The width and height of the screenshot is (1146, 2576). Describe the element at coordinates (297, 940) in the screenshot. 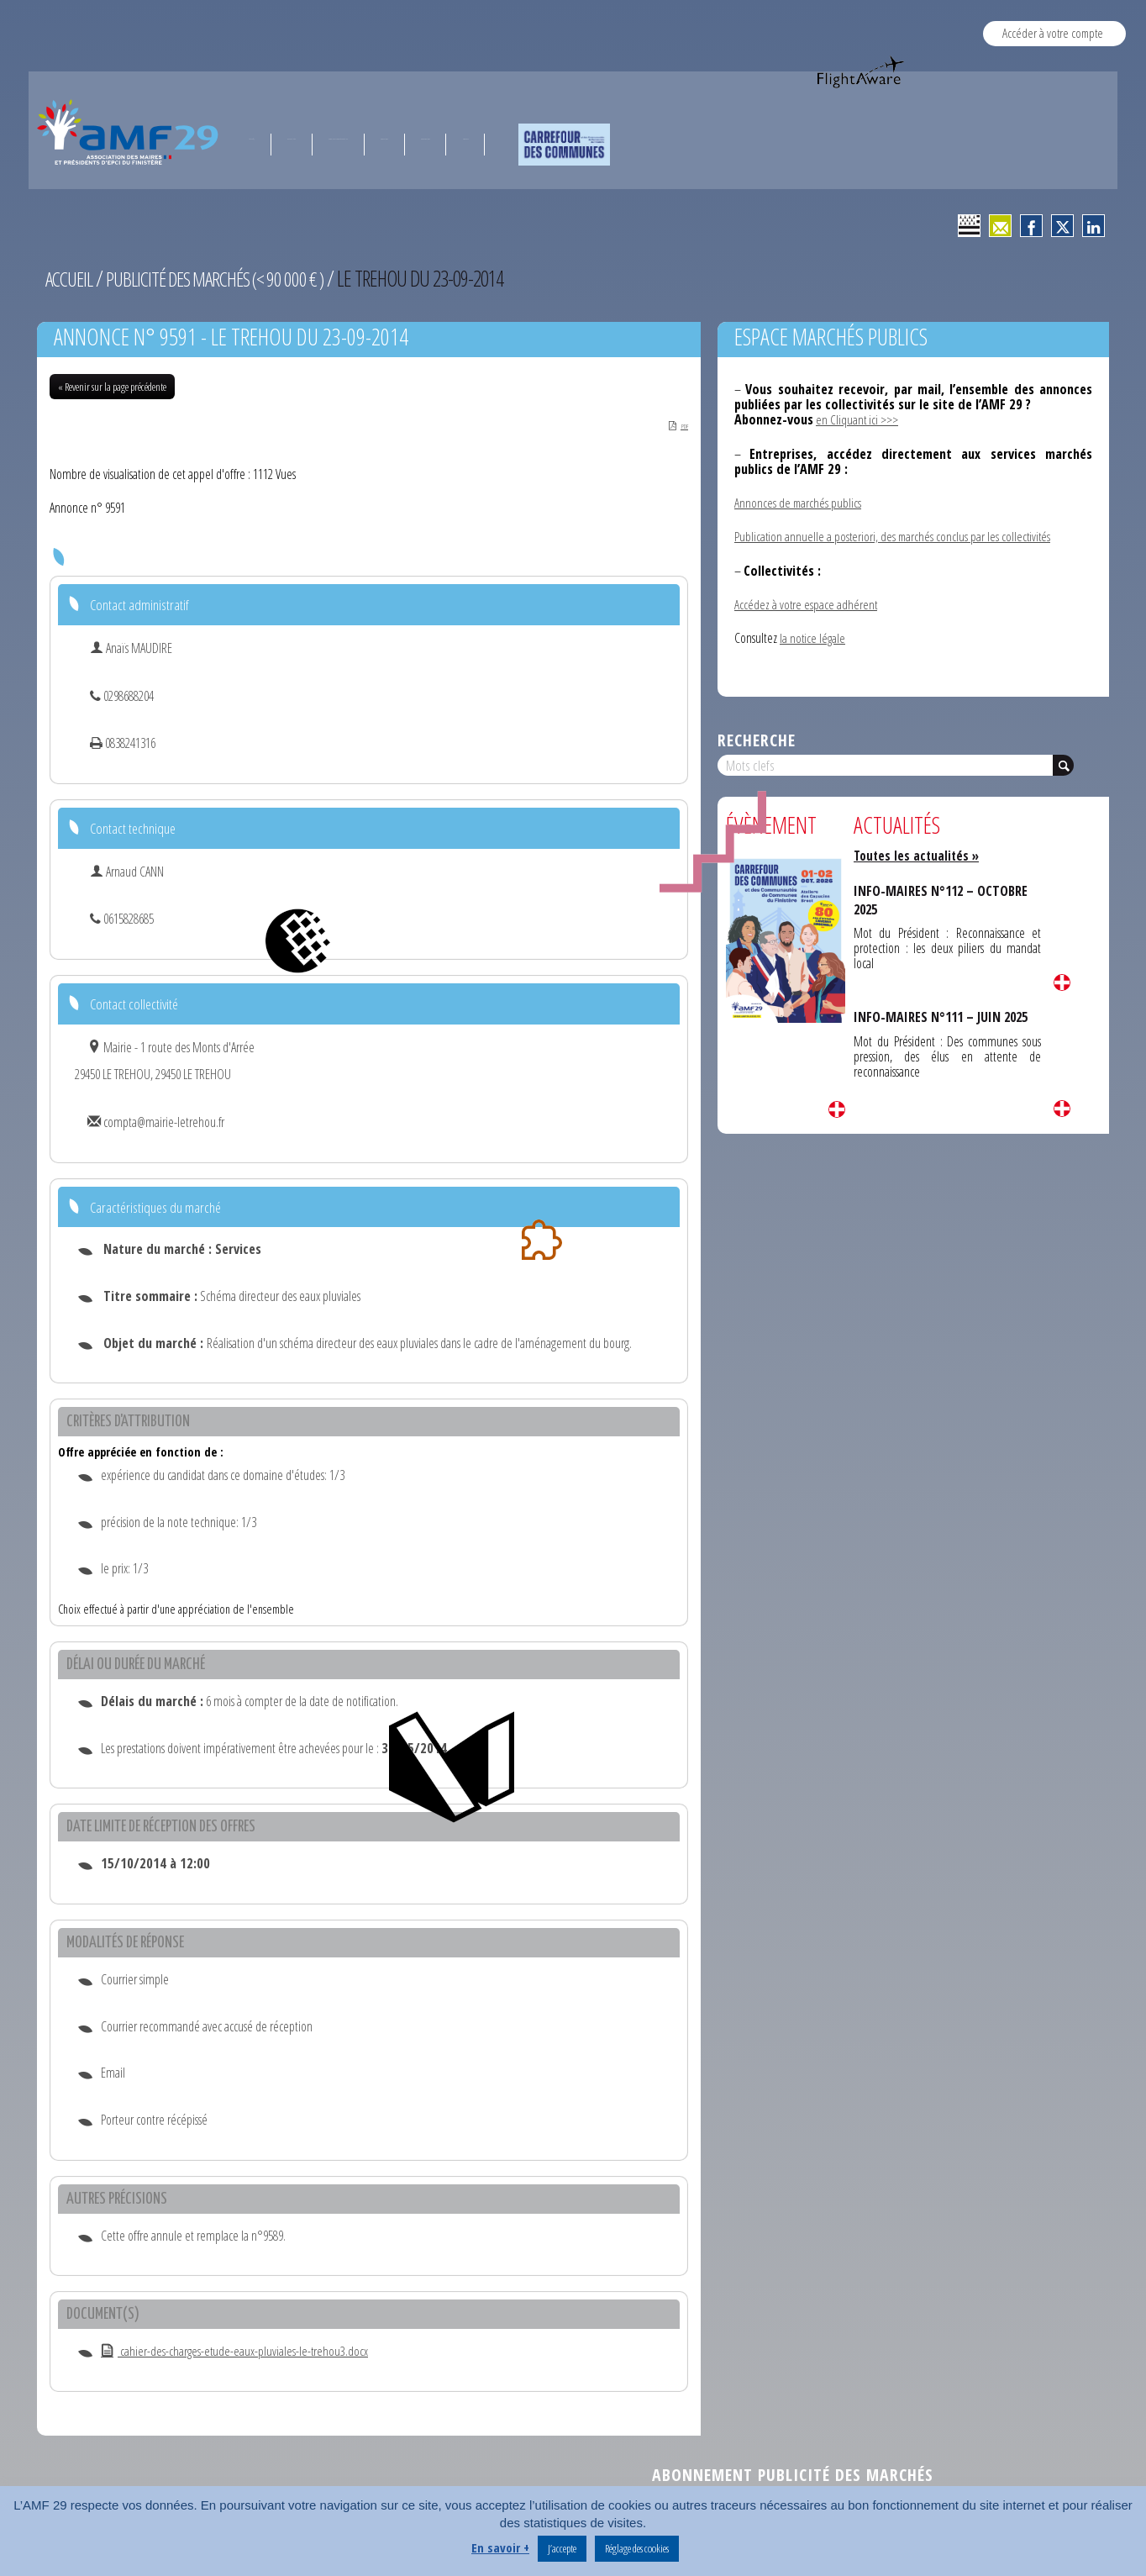

I see `pay with webmoney` at that location.